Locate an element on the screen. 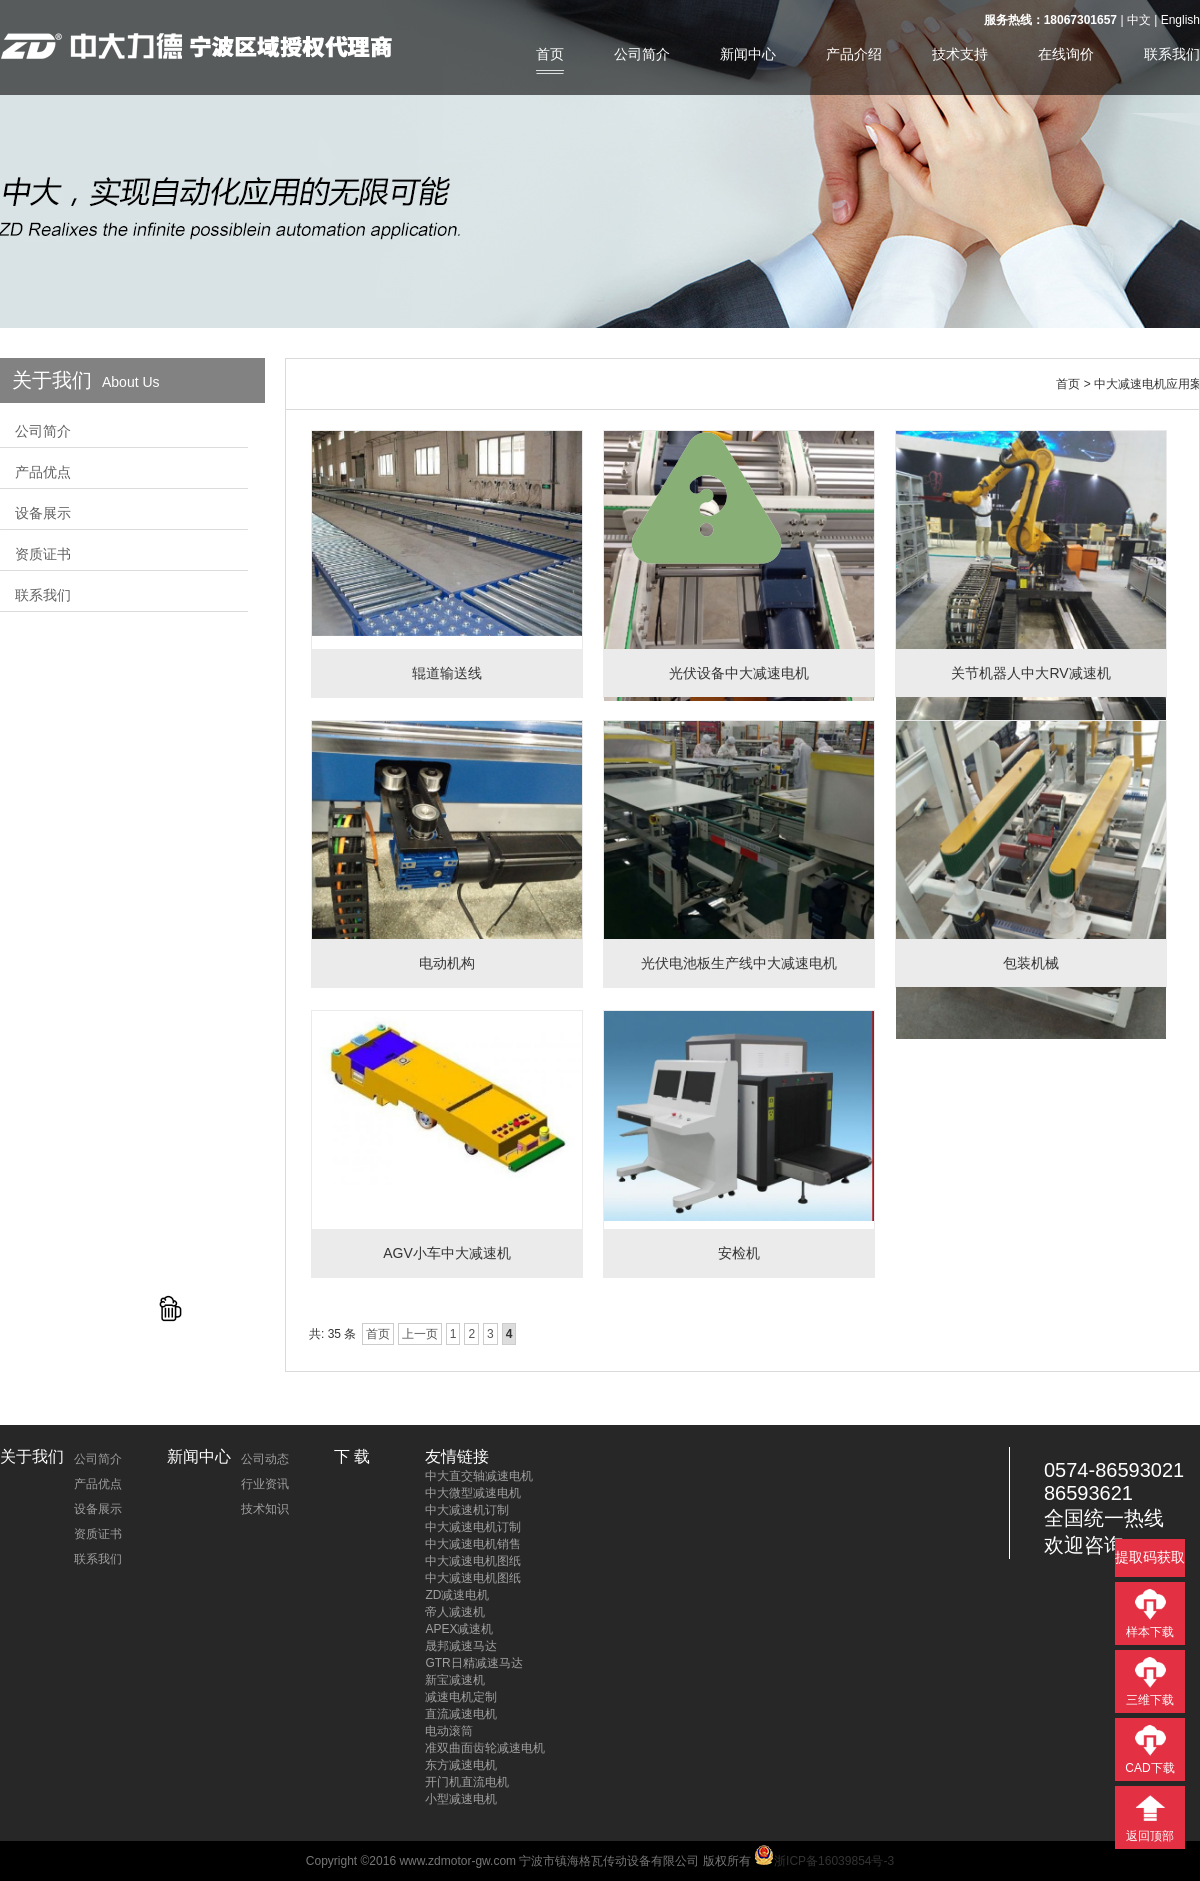  browse nearby bars or breweries is located at coordinates (170, 1308).